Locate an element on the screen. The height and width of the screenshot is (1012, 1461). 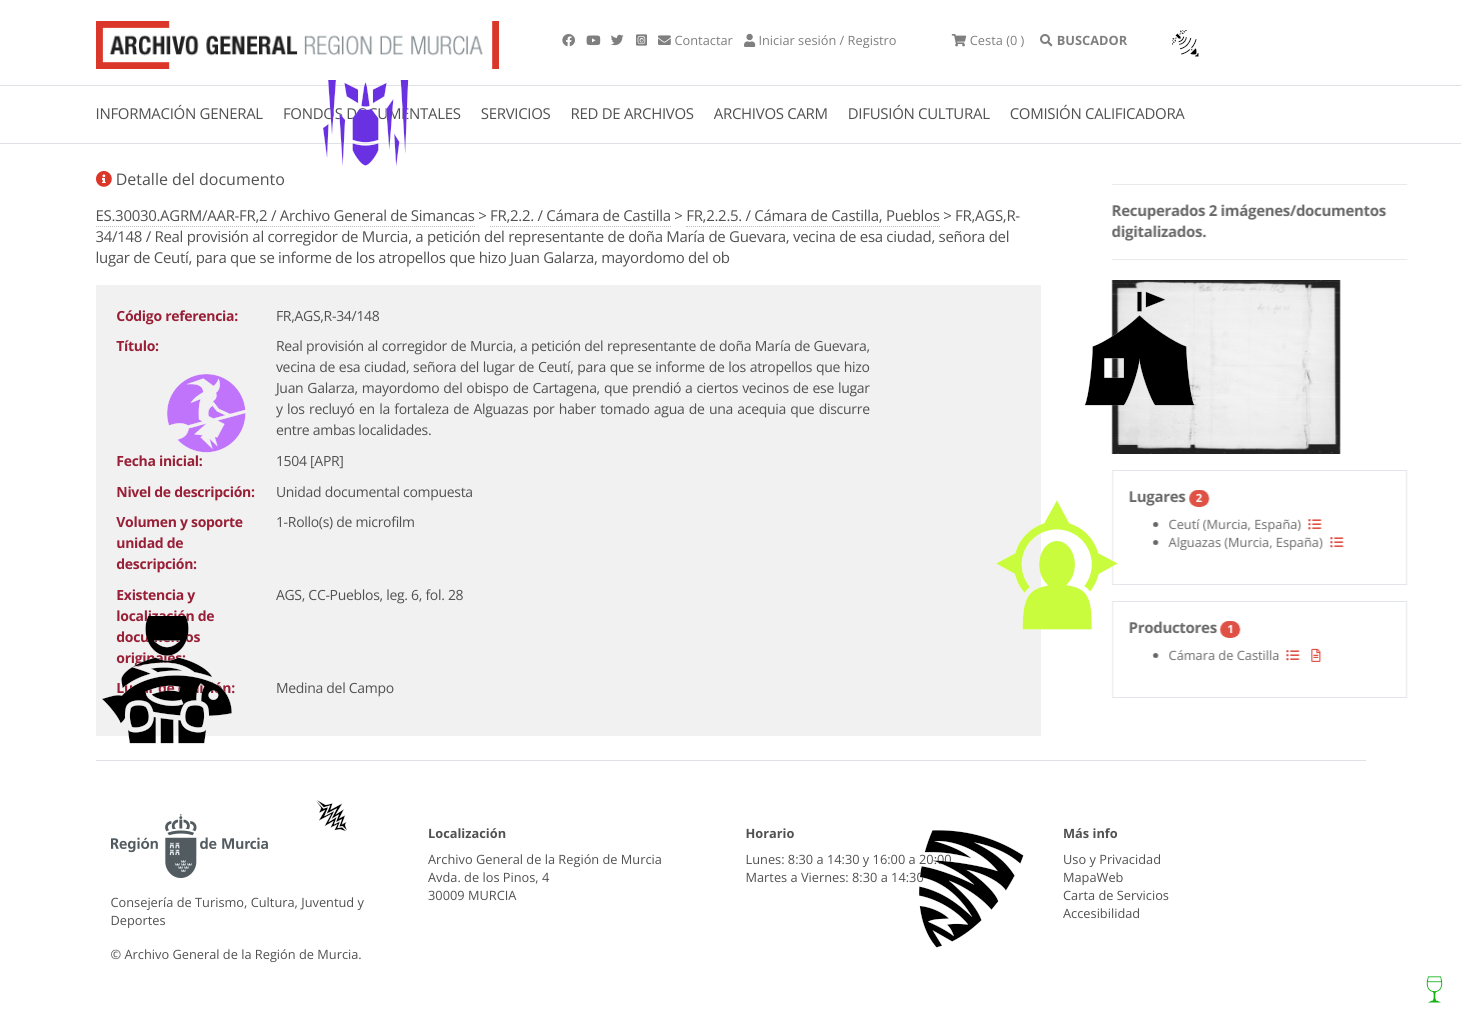
access satellite communication settings is located at coordinates (1185, 43).